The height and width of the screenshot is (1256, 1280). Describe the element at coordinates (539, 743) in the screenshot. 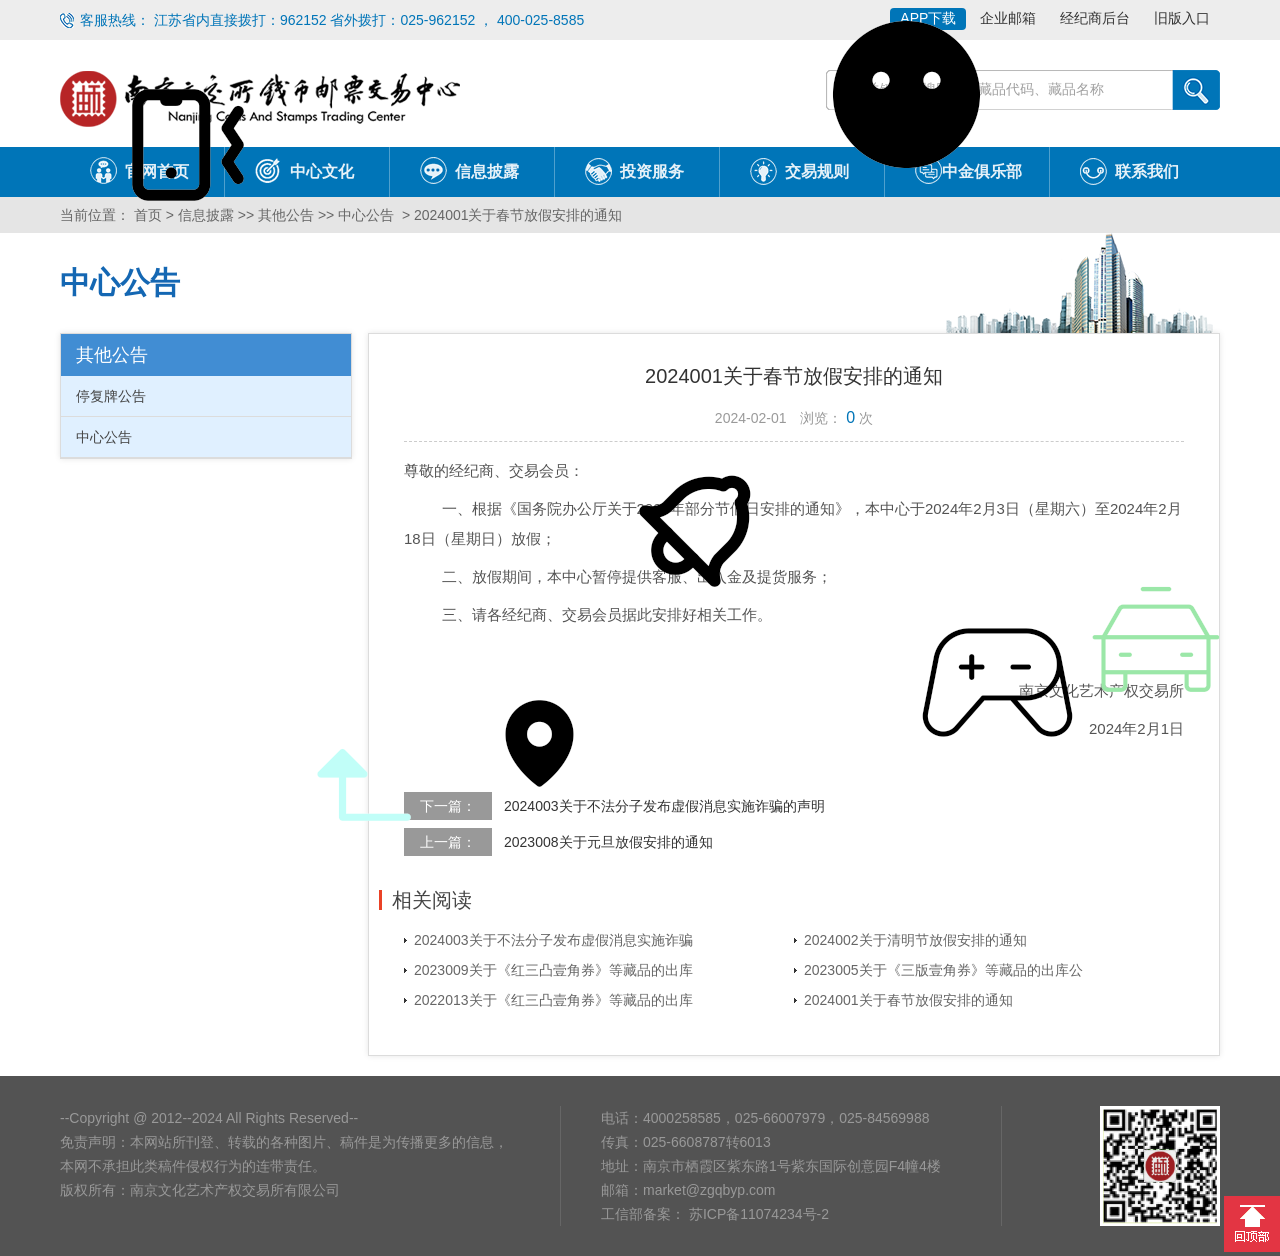

I see `view location on map` at that location.